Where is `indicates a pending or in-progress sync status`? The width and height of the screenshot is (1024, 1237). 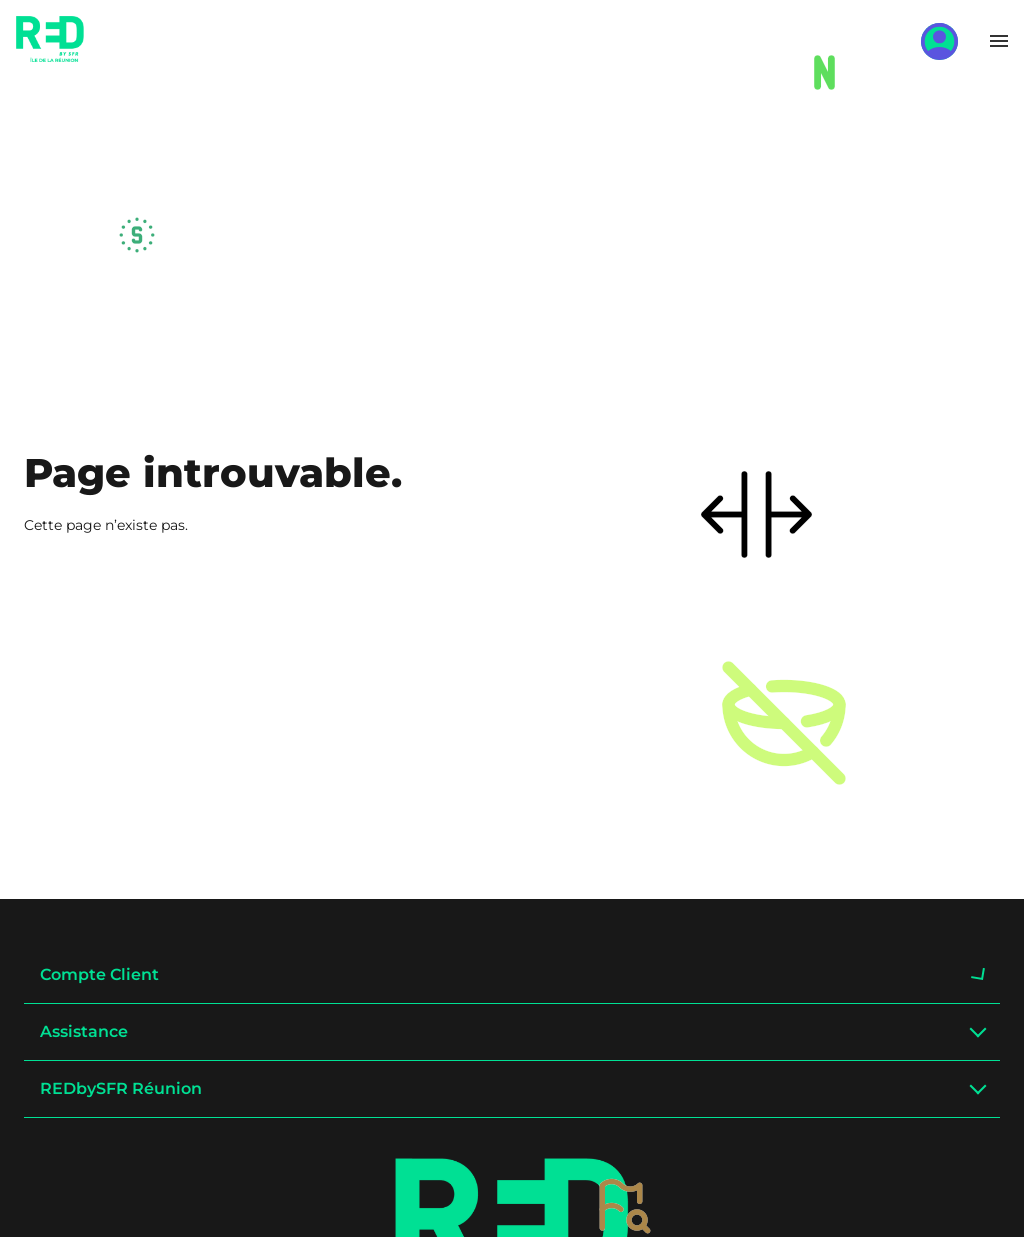 indicates a pending or in-progress sync status is located at coordinates (137, 235).